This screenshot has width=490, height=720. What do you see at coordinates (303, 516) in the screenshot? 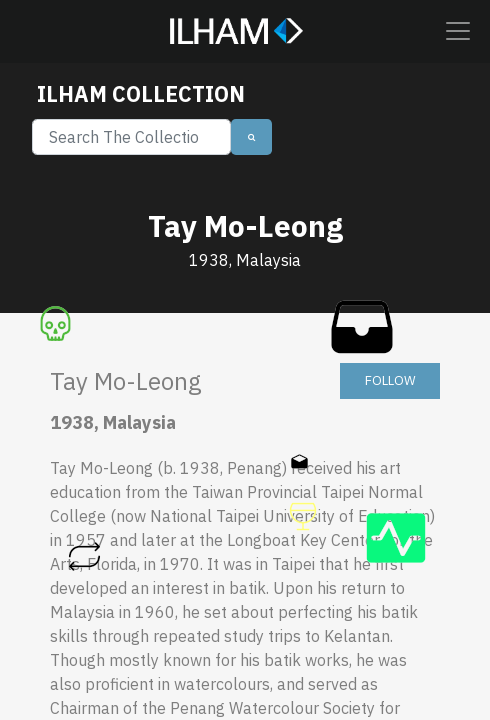
I see `view wine or beverage menu` at bounding box center [303, 516].